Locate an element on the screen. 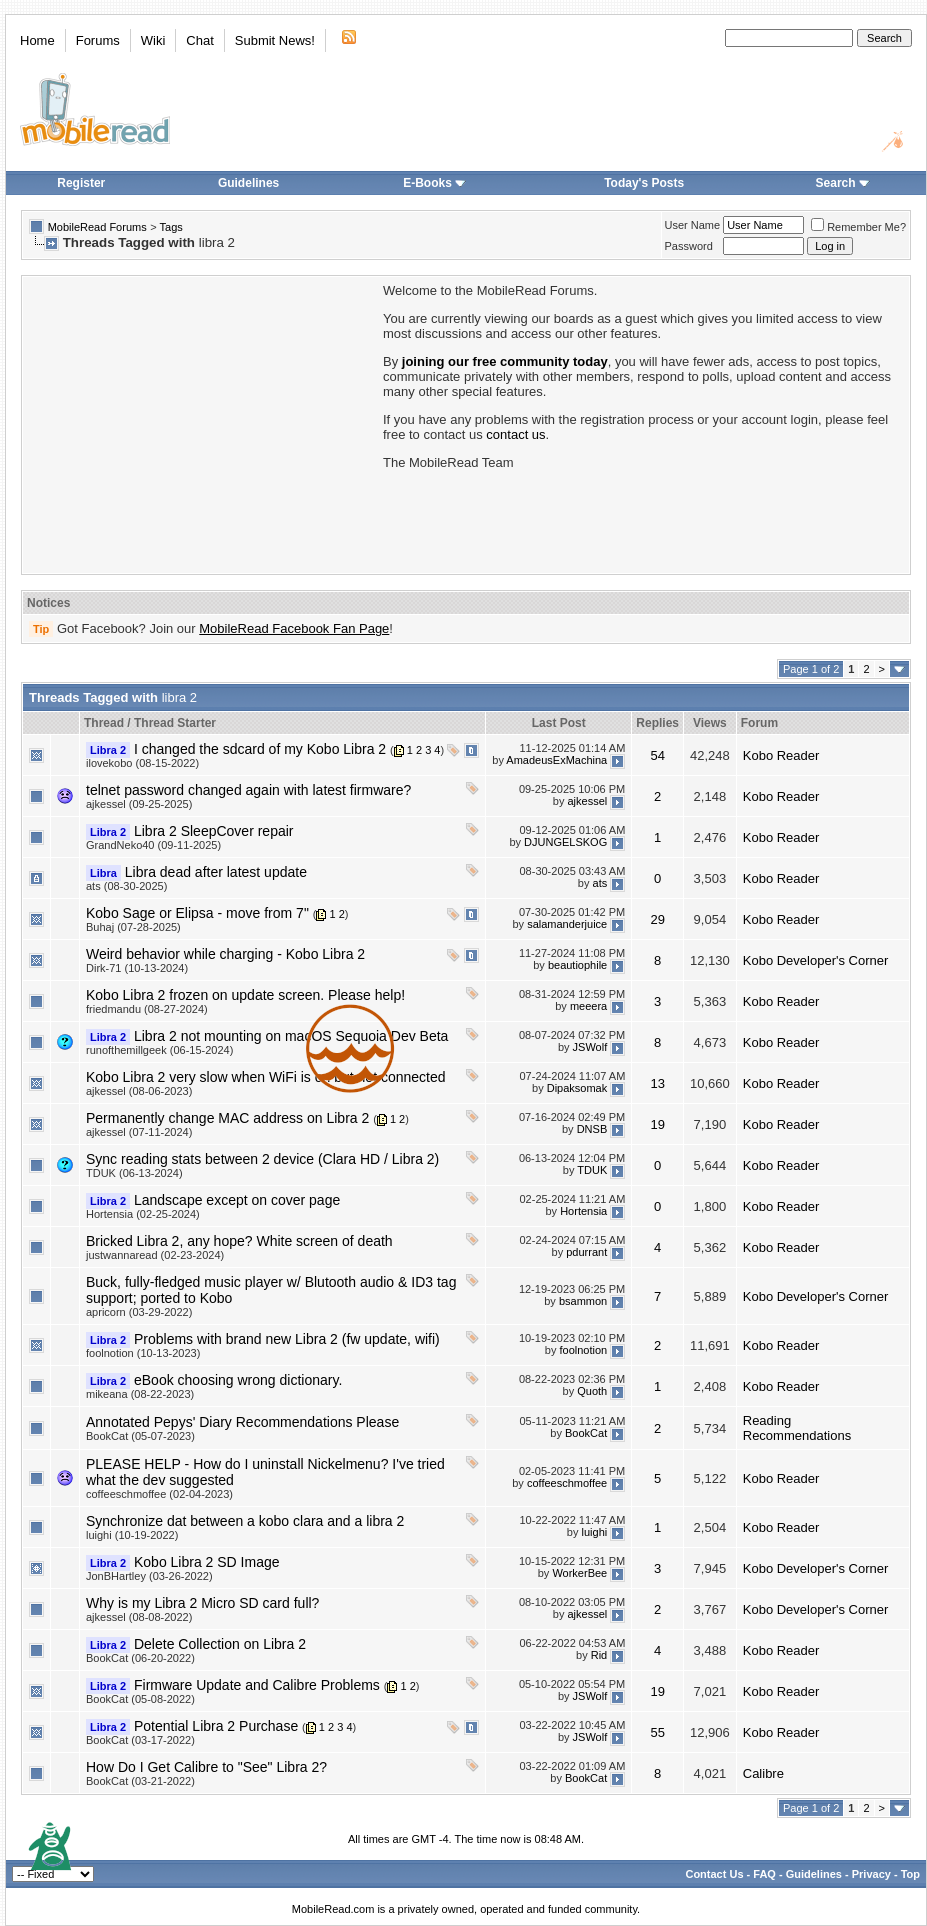 The image size is (927, 1926). indicates ocean or maritime game mode is located at coordinates (350, 1049).